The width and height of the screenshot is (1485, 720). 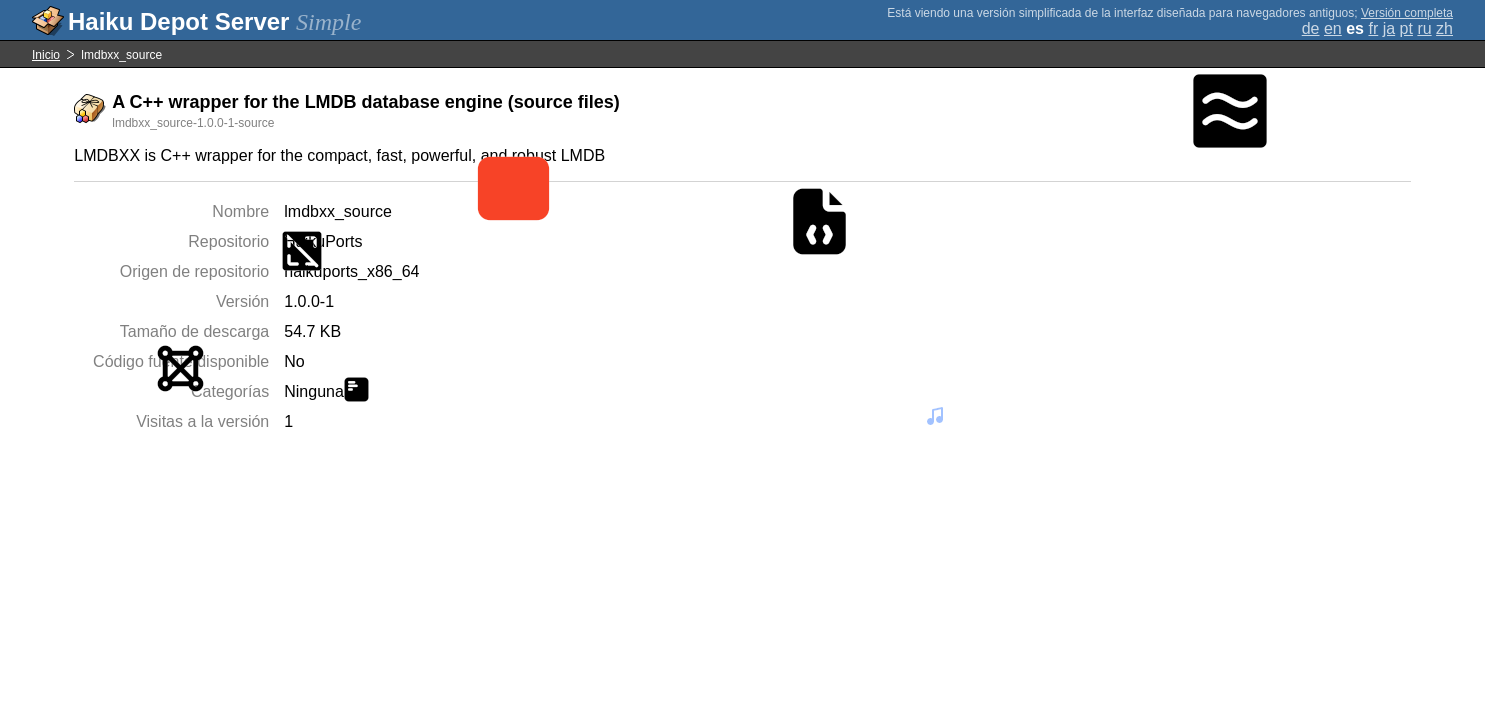 I want to click on align content to top-left of container, so click(x=356, y=389).